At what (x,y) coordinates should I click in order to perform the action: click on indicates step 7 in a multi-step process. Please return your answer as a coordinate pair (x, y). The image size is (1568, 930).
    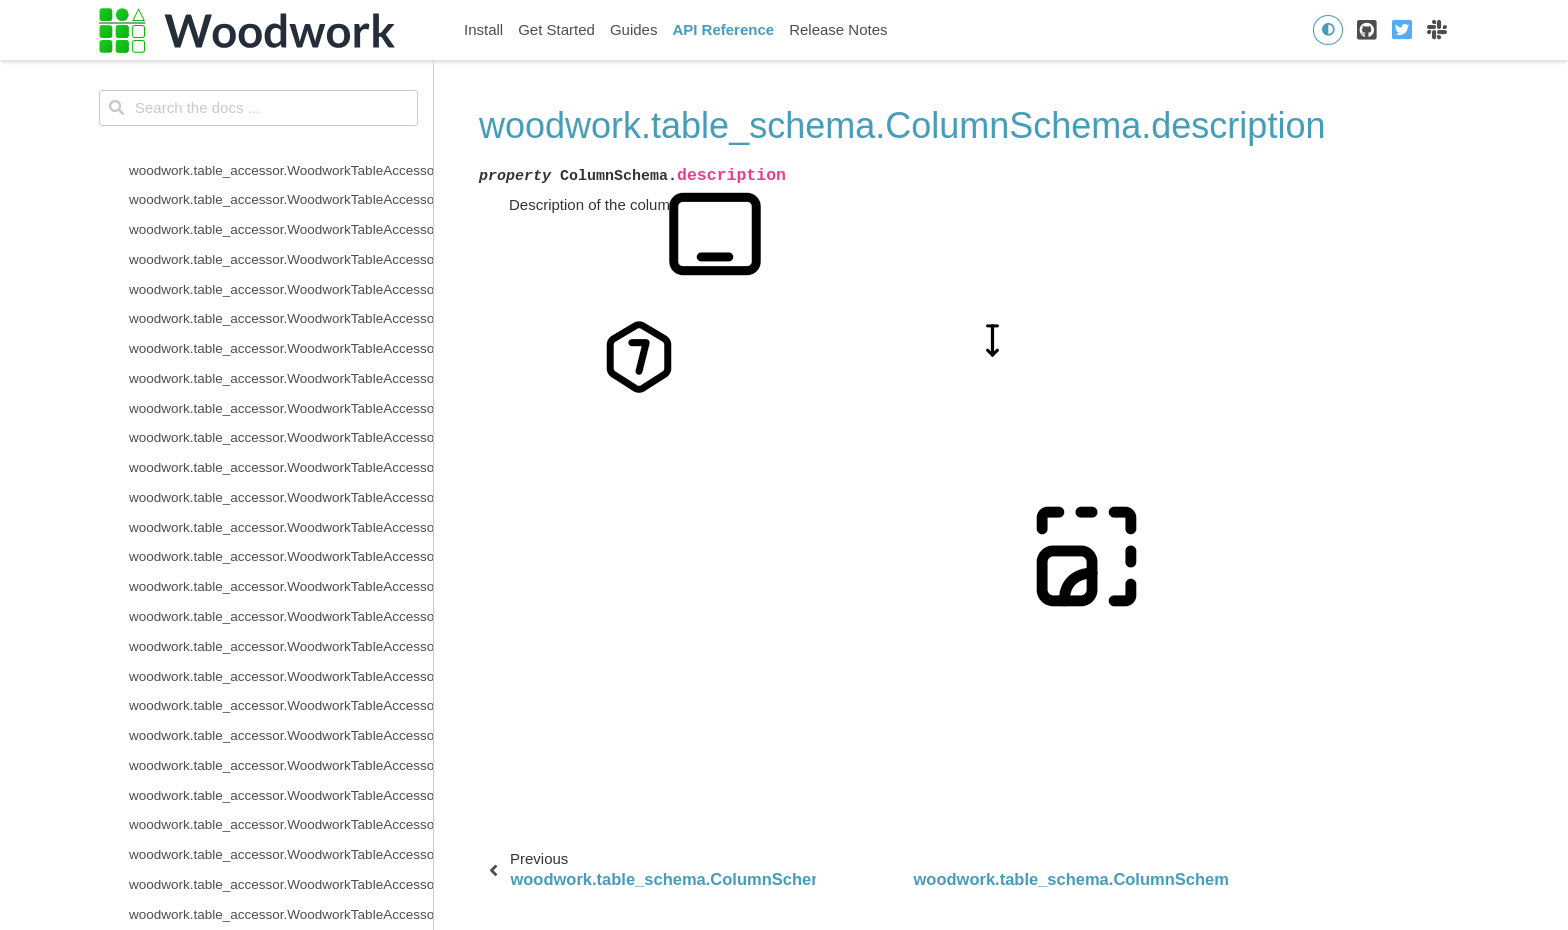
    Looking at the image, I should click on (639, 357).